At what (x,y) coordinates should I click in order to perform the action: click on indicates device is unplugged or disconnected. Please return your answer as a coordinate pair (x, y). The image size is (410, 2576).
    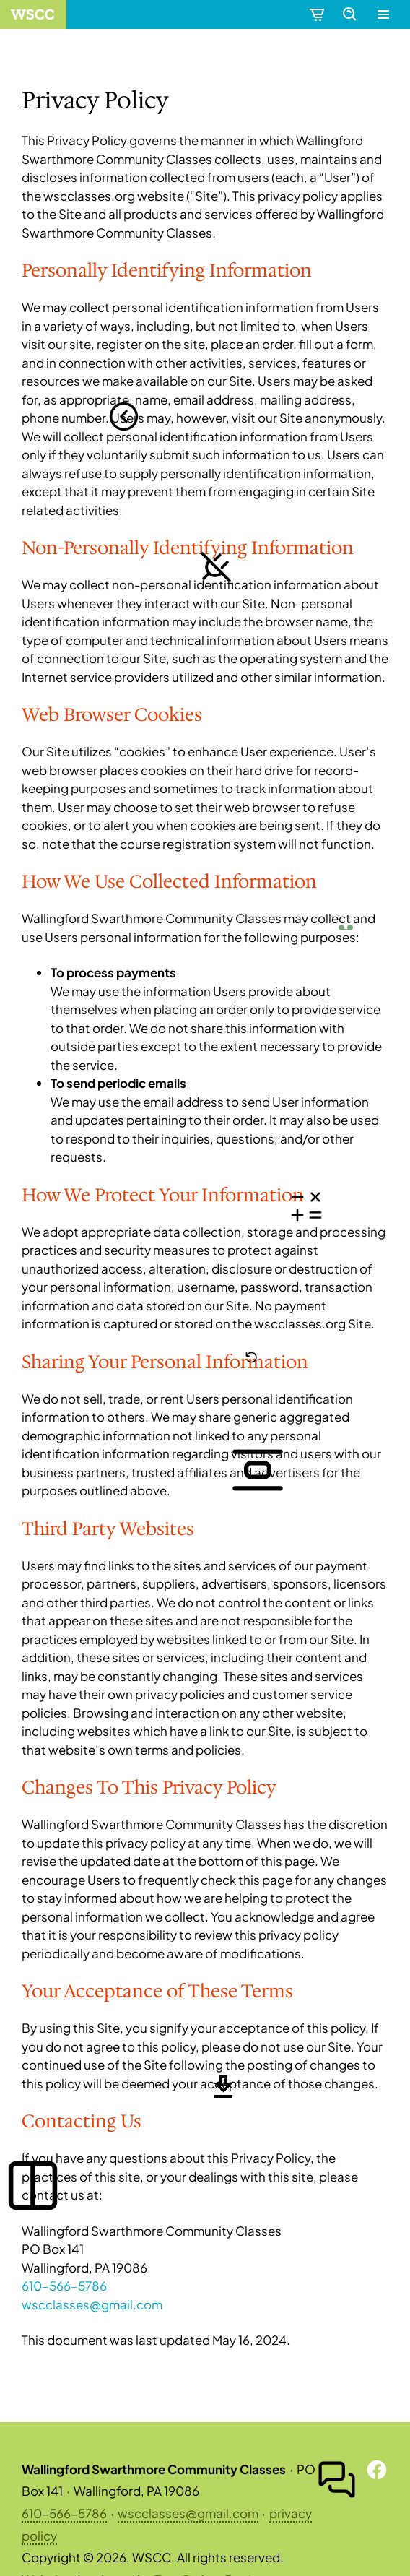
    Looking at the image, I should click on (215, 566).